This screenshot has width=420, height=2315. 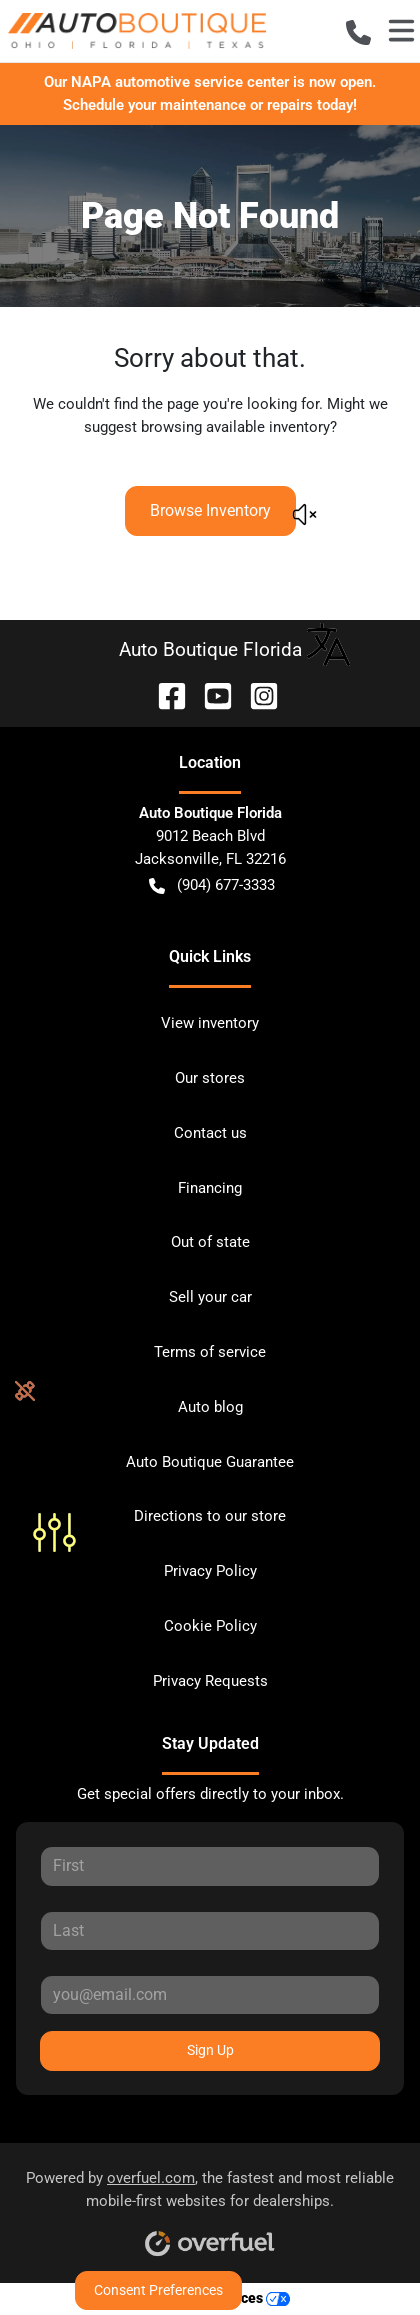 What do you see at coordinates (304, 514) in the screenshot?
I see `mute audio or sound` at bounding box center [304, 514].